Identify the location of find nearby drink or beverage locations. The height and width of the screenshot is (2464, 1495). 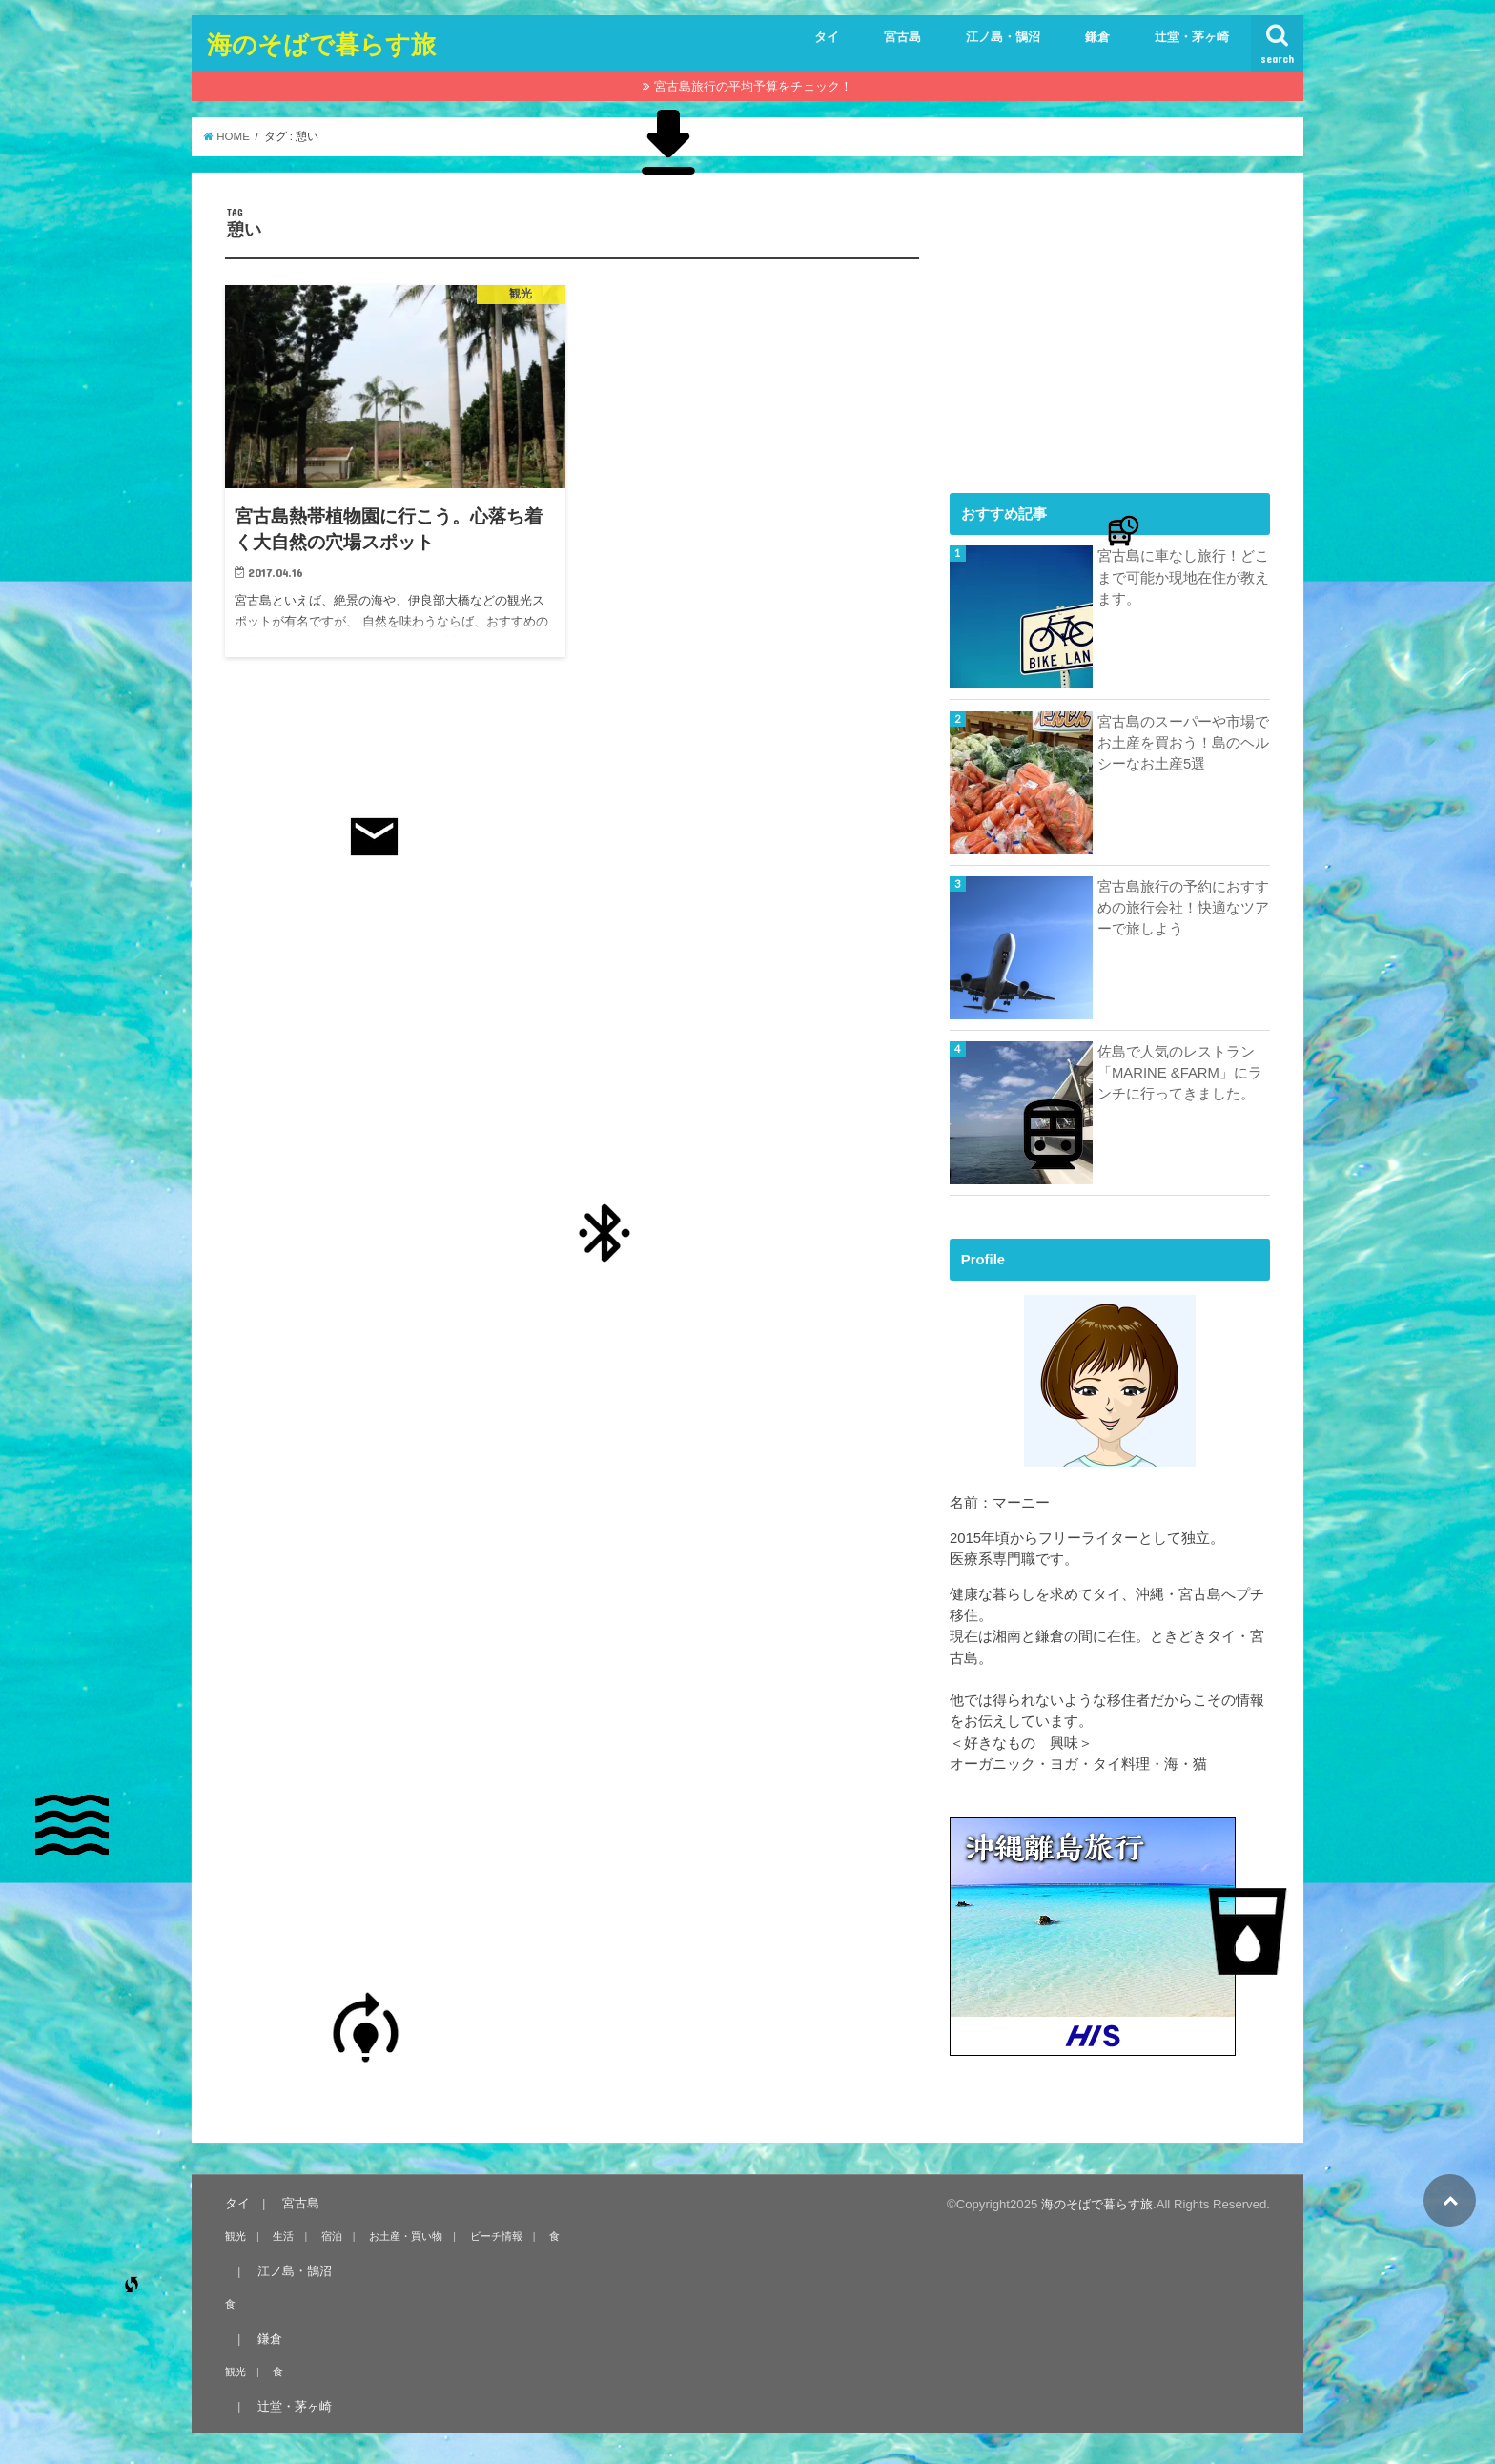
(1247, 1931).